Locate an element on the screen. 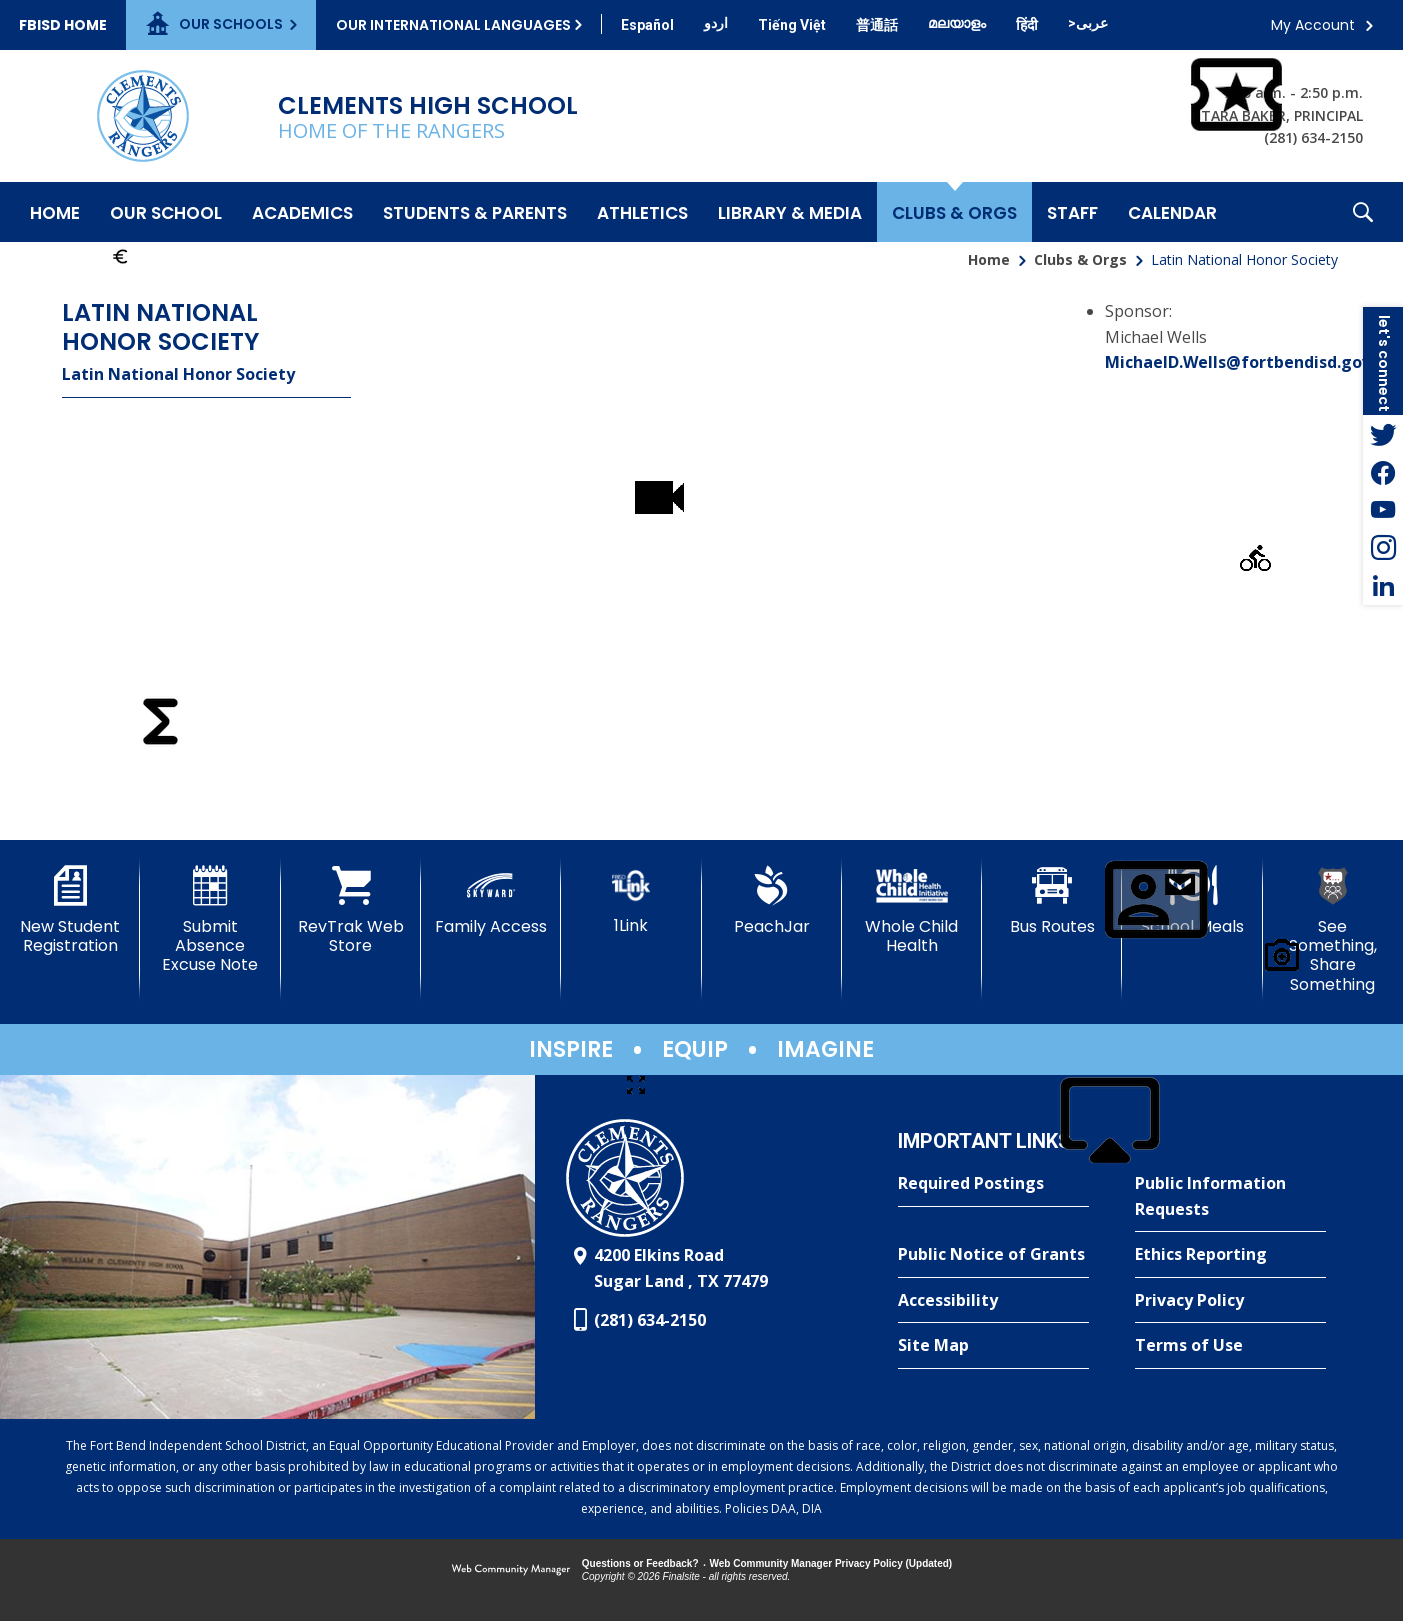 The width and height of the screenshot is (1403, 1621). expand to fullscreen view is located at coordinates (636, 1085).